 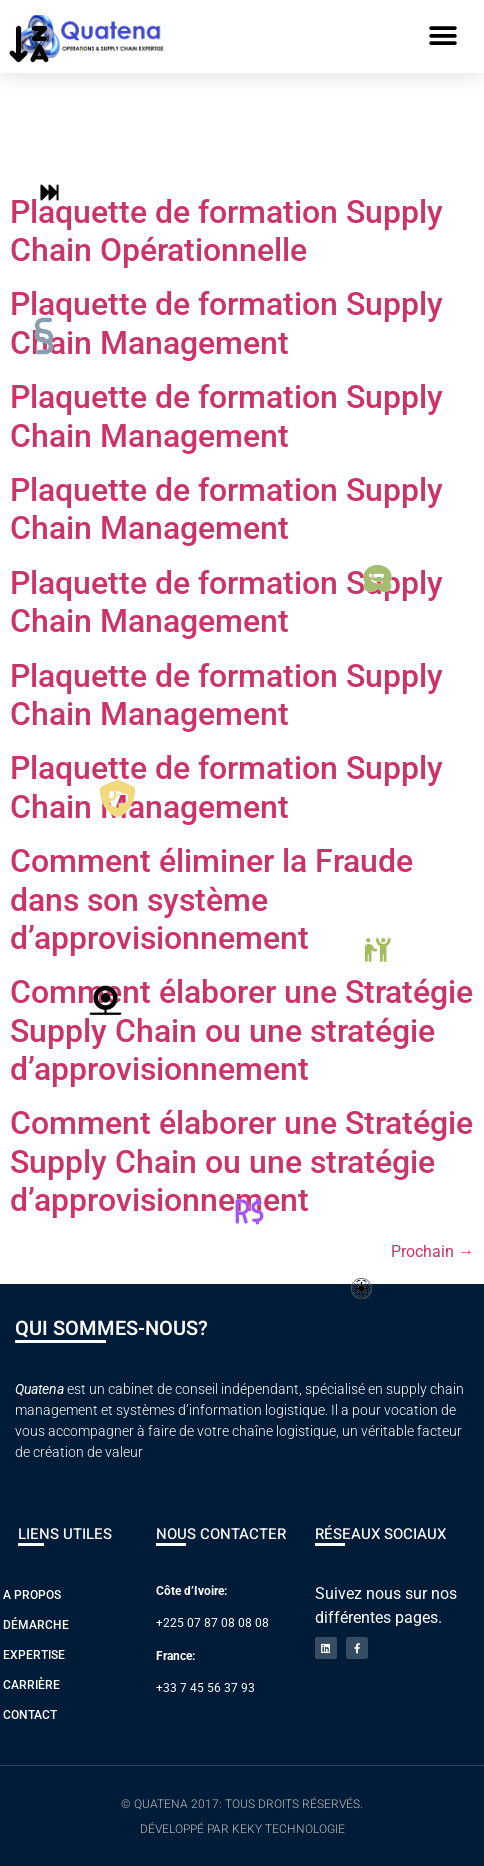 What do you see at coordinates (249, 1211) in the screenshot?
I see `indicates brazilian real (BRL) currency` at bounding box center [249, 1211].